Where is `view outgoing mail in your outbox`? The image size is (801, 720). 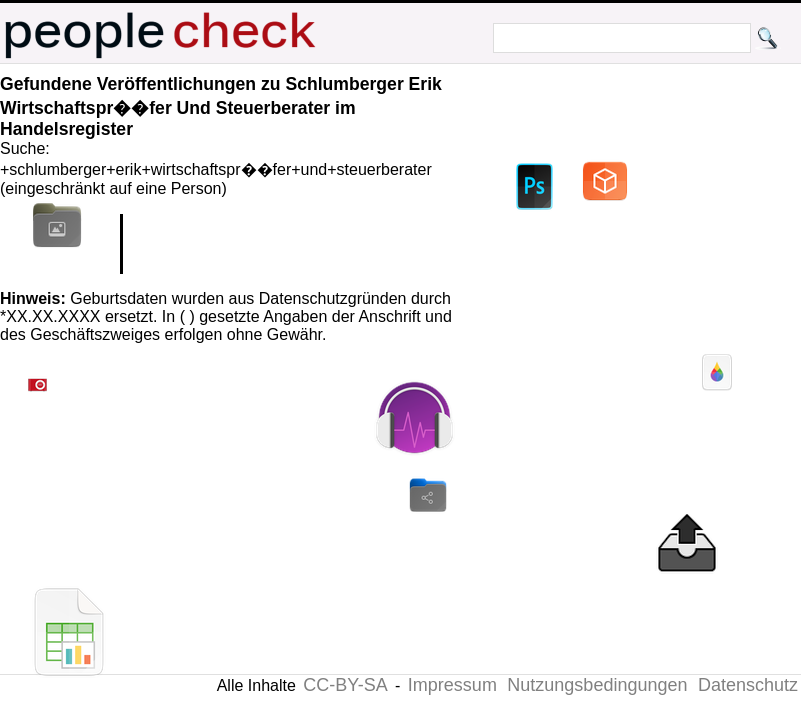 view outgoing mail in your outbox is located at coordinates (687, 546).